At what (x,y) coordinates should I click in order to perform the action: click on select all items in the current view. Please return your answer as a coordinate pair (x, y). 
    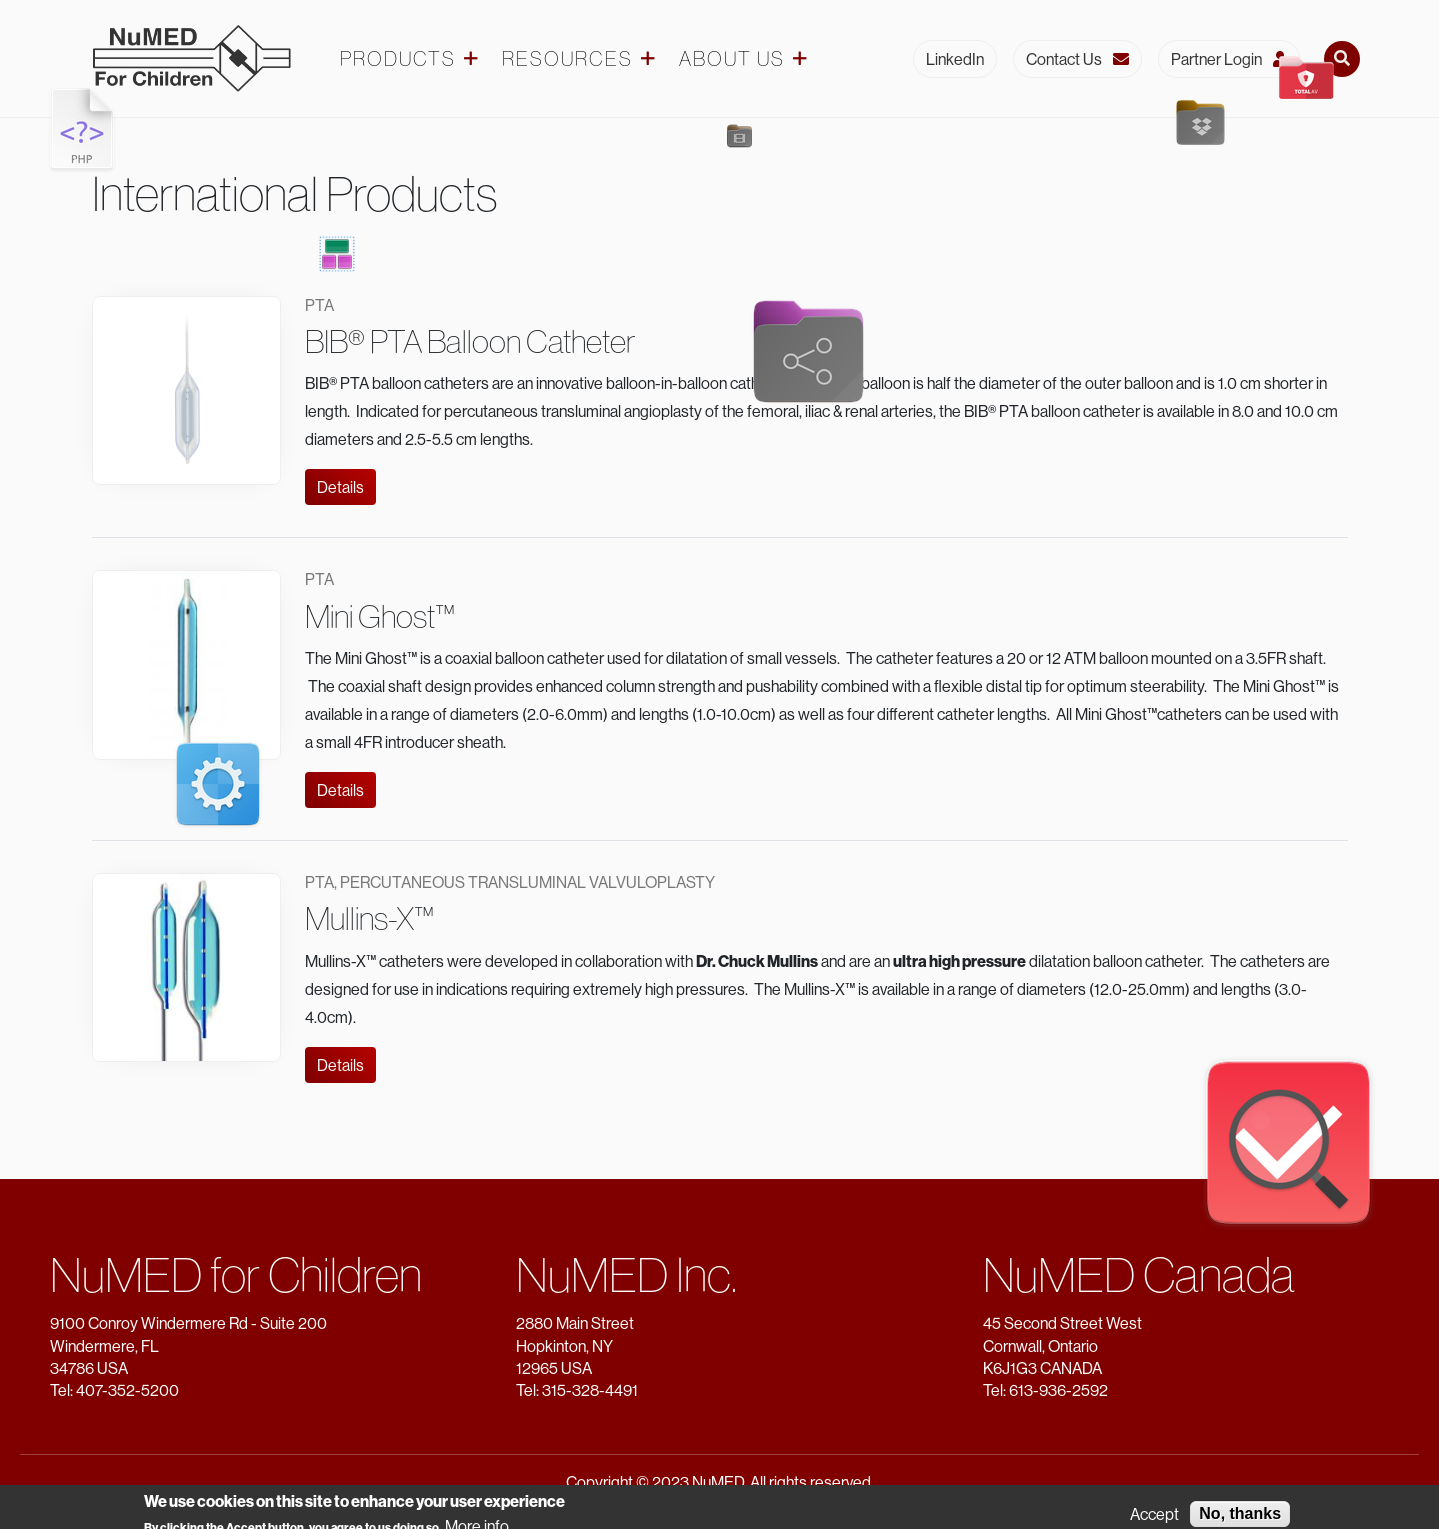
    Looking at the image, I should click on (337, 254).